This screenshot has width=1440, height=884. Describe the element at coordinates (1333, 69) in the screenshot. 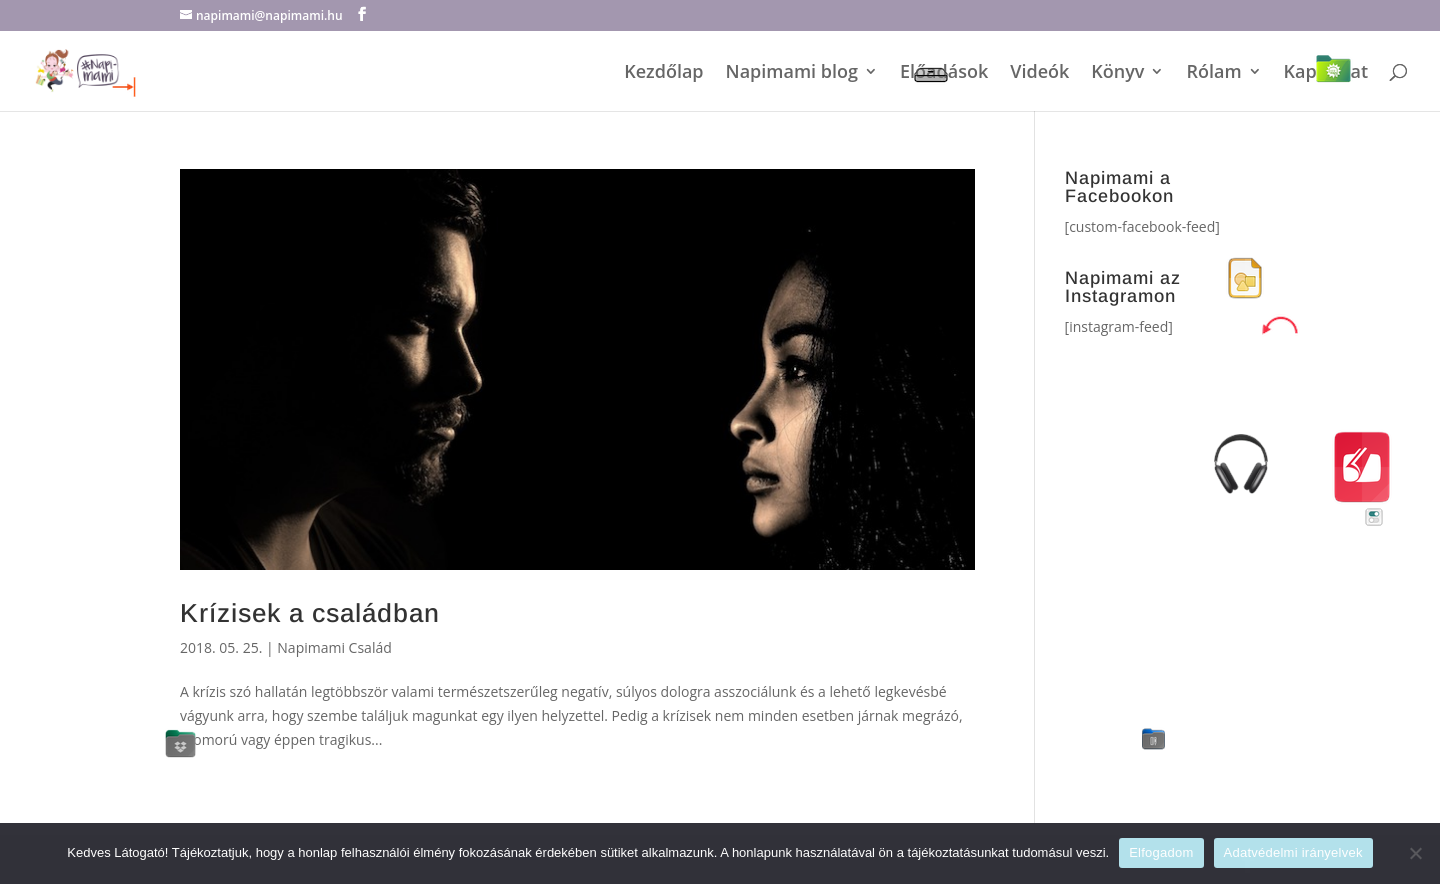

I see `open gamejolt games folder` at that location.